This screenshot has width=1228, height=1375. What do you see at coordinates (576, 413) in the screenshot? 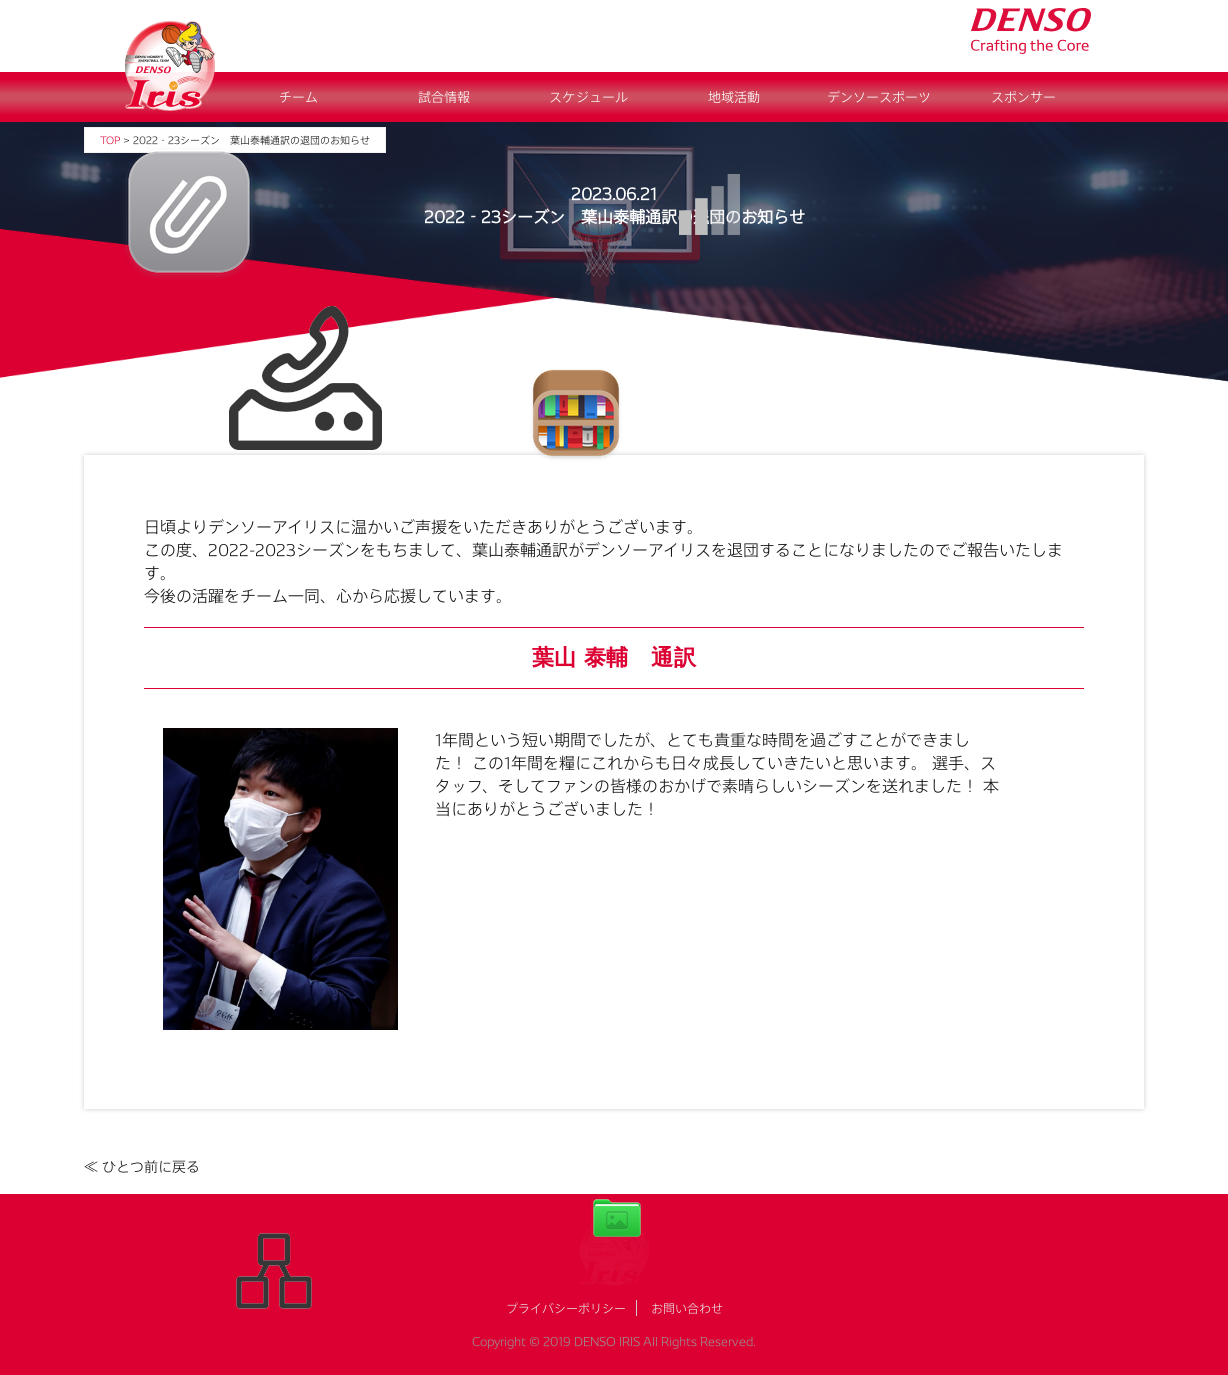
I see `open read it later app to view saved articles` at bounding box center [576, 413].